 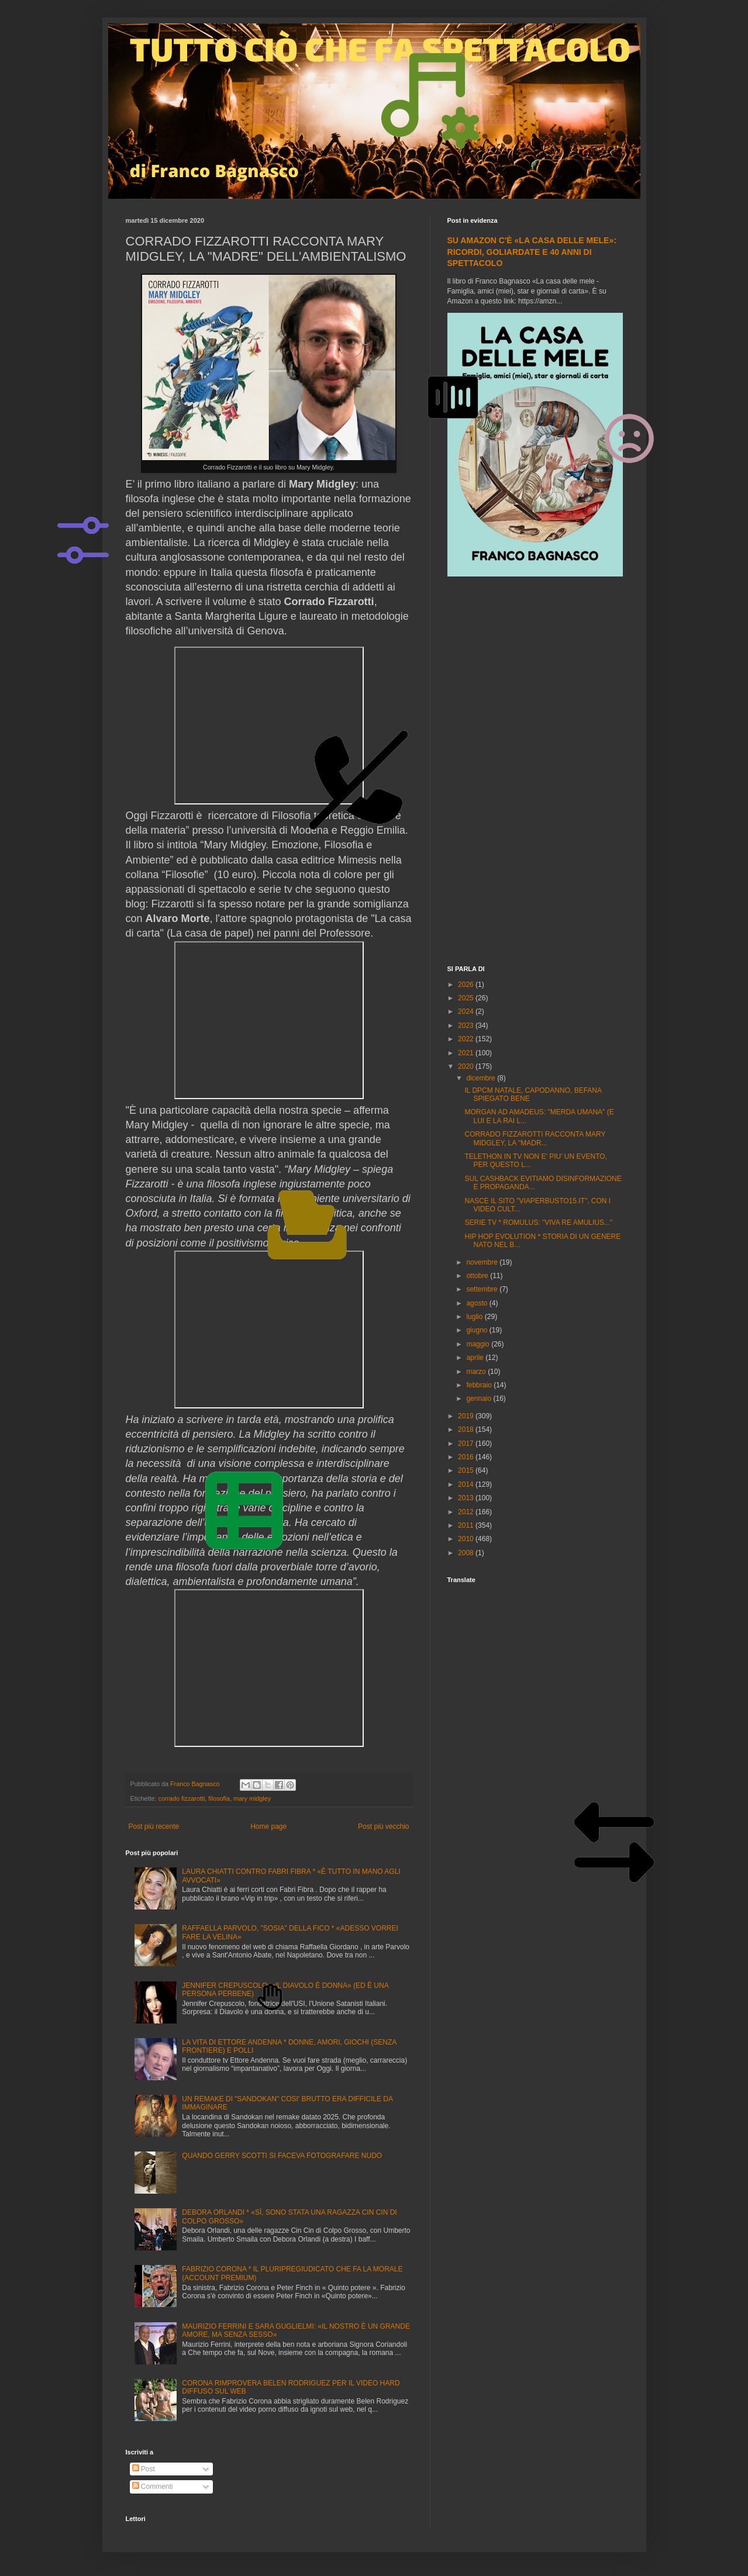 I want to click on open settings or preferences, so click(x=83, y=540).